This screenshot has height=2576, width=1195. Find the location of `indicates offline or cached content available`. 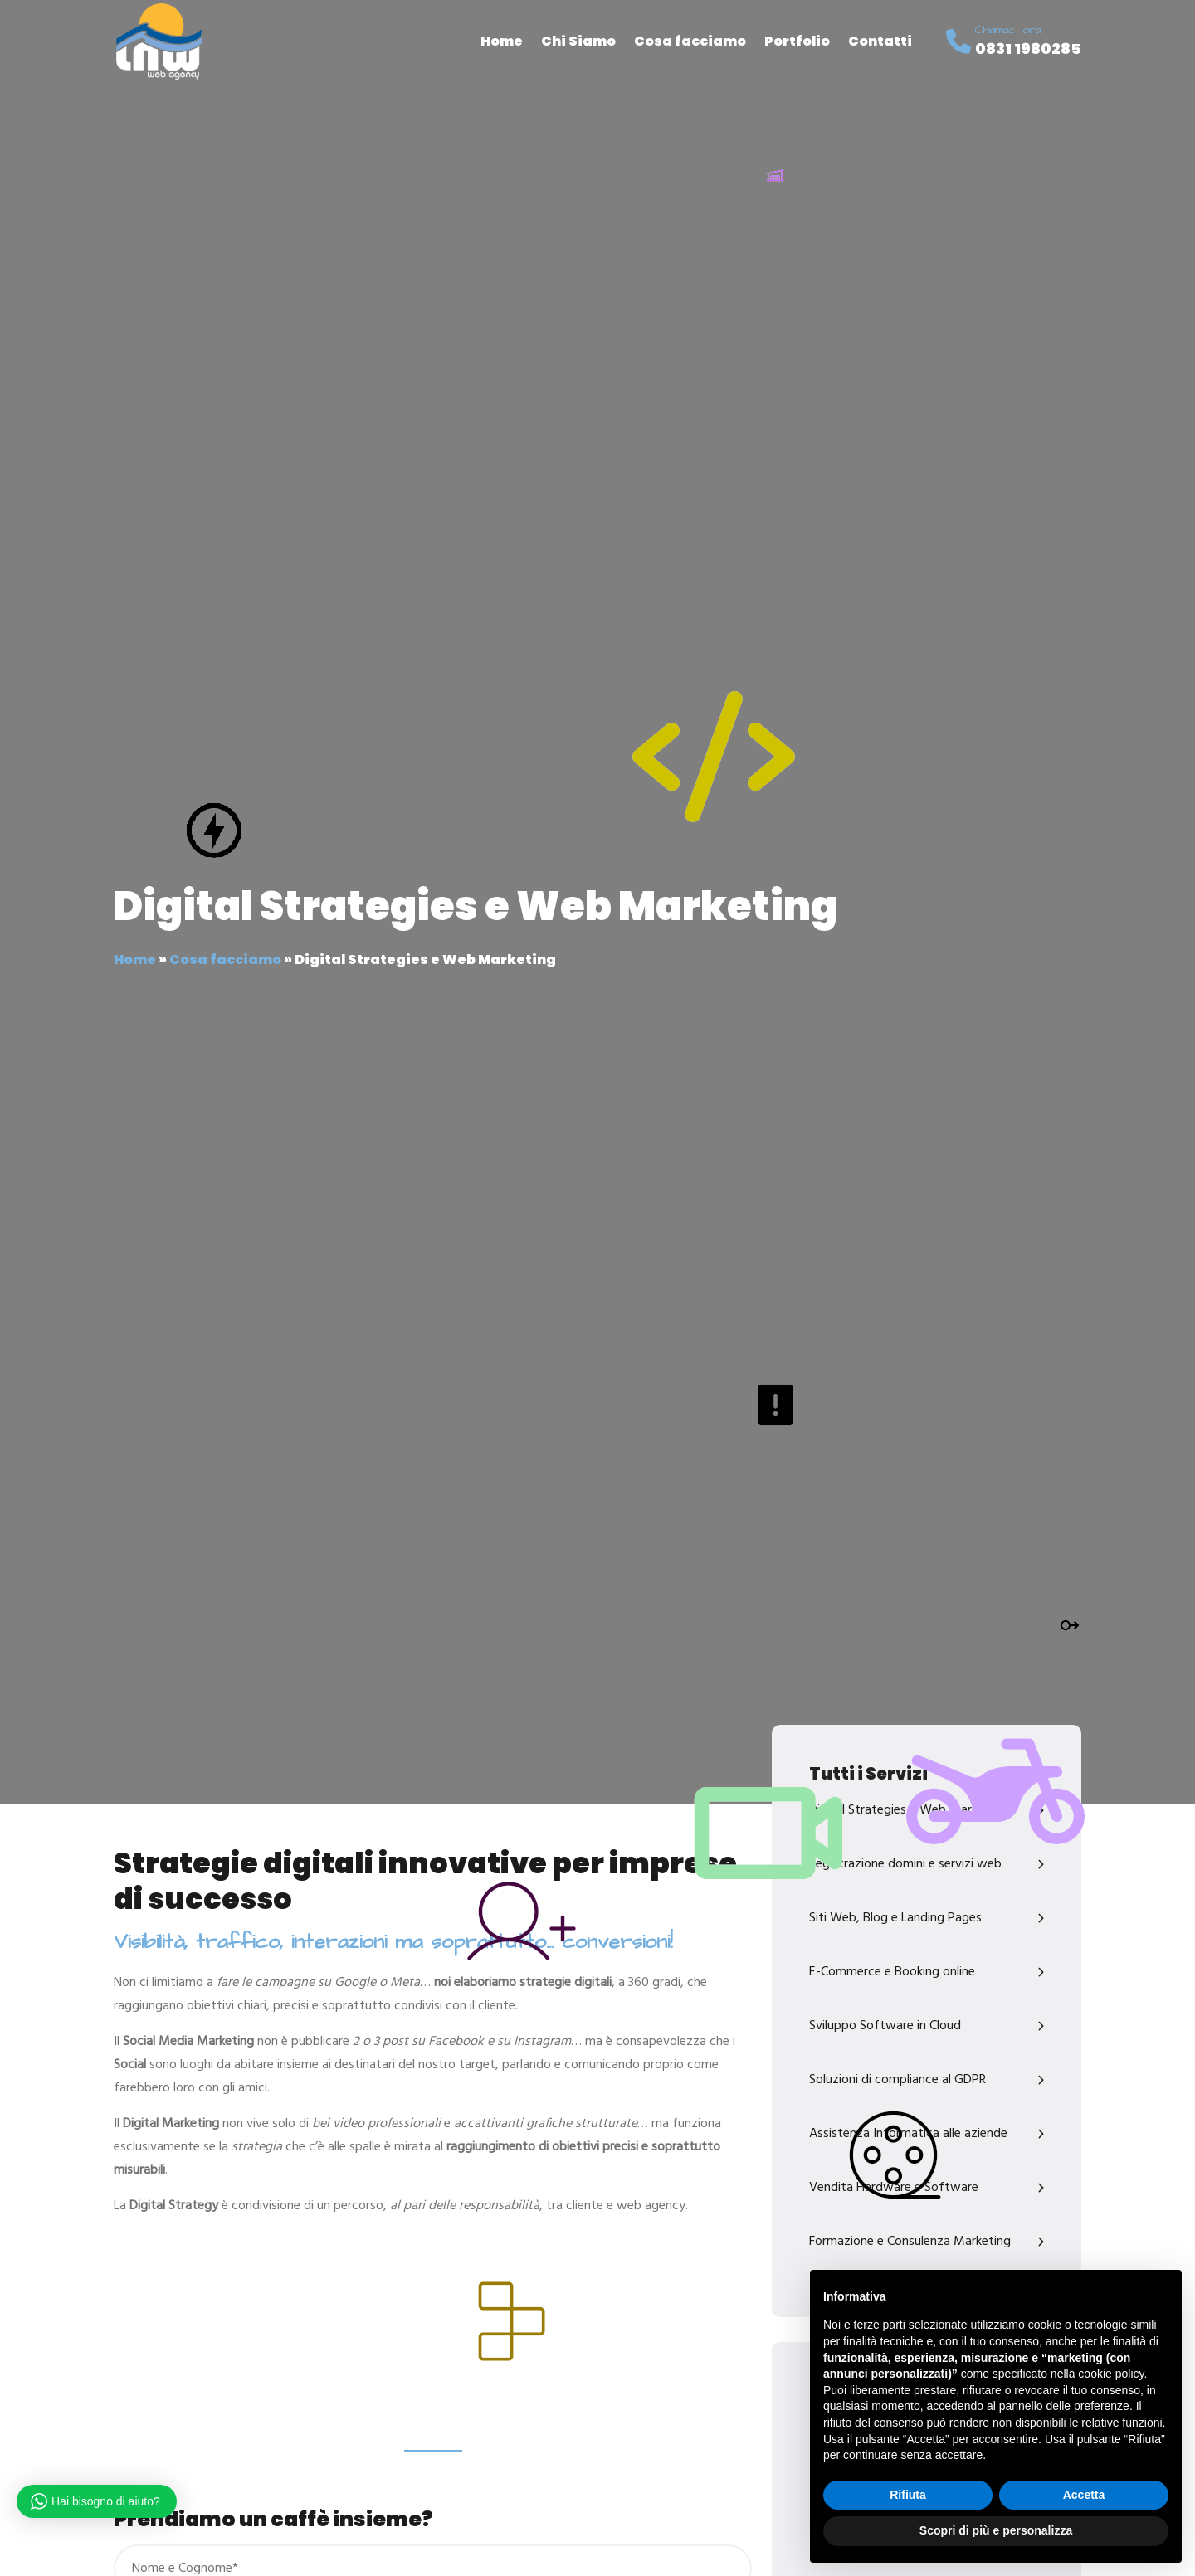

indicates offline or cached content available is located at coordinates (214, 830).